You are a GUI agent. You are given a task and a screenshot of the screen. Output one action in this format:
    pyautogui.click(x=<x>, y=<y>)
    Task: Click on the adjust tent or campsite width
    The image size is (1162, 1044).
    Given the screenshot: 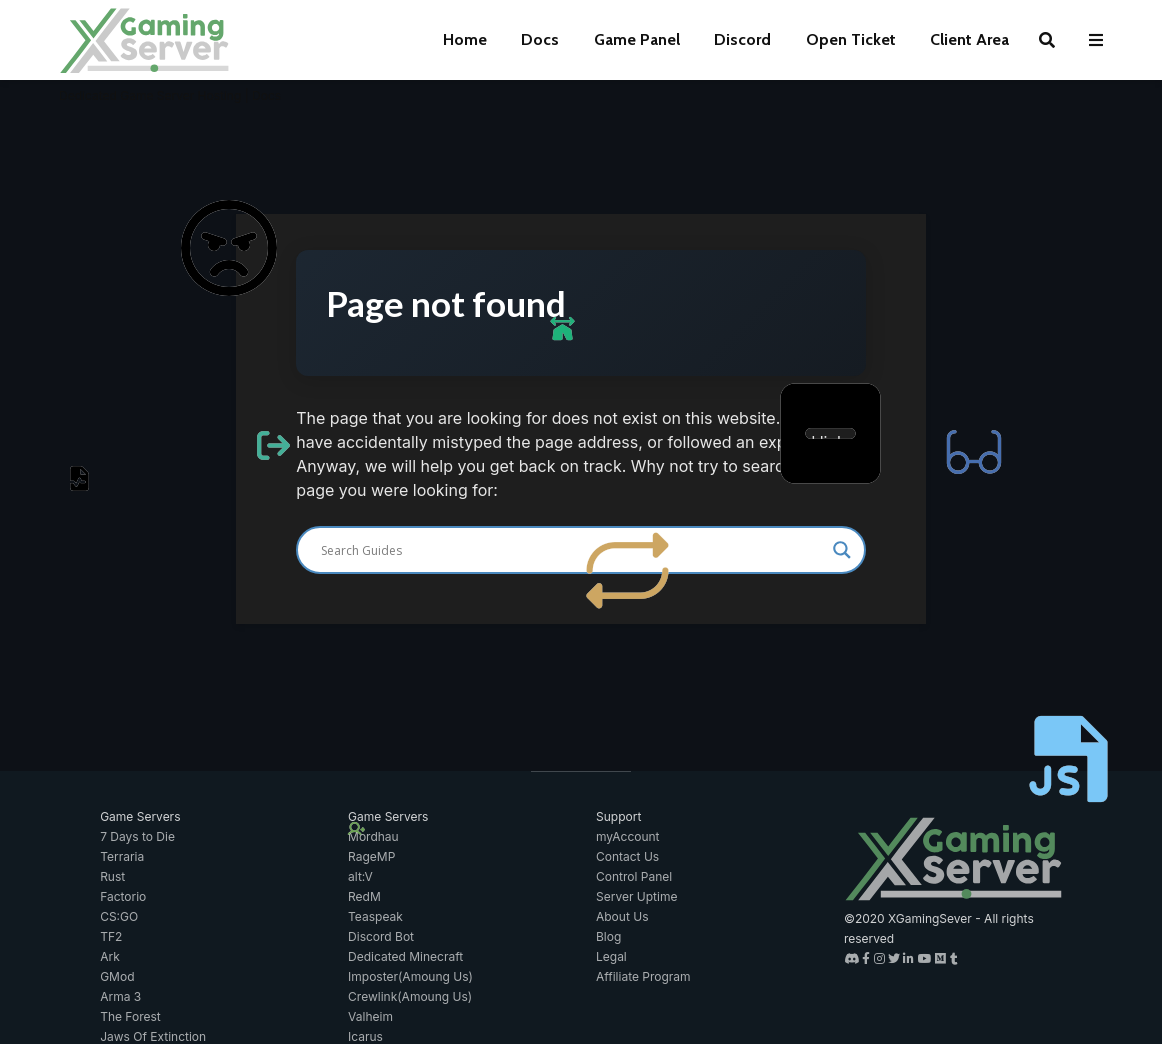 What is the action you would take?
    pyautogui.click(x=562, y=328)
    